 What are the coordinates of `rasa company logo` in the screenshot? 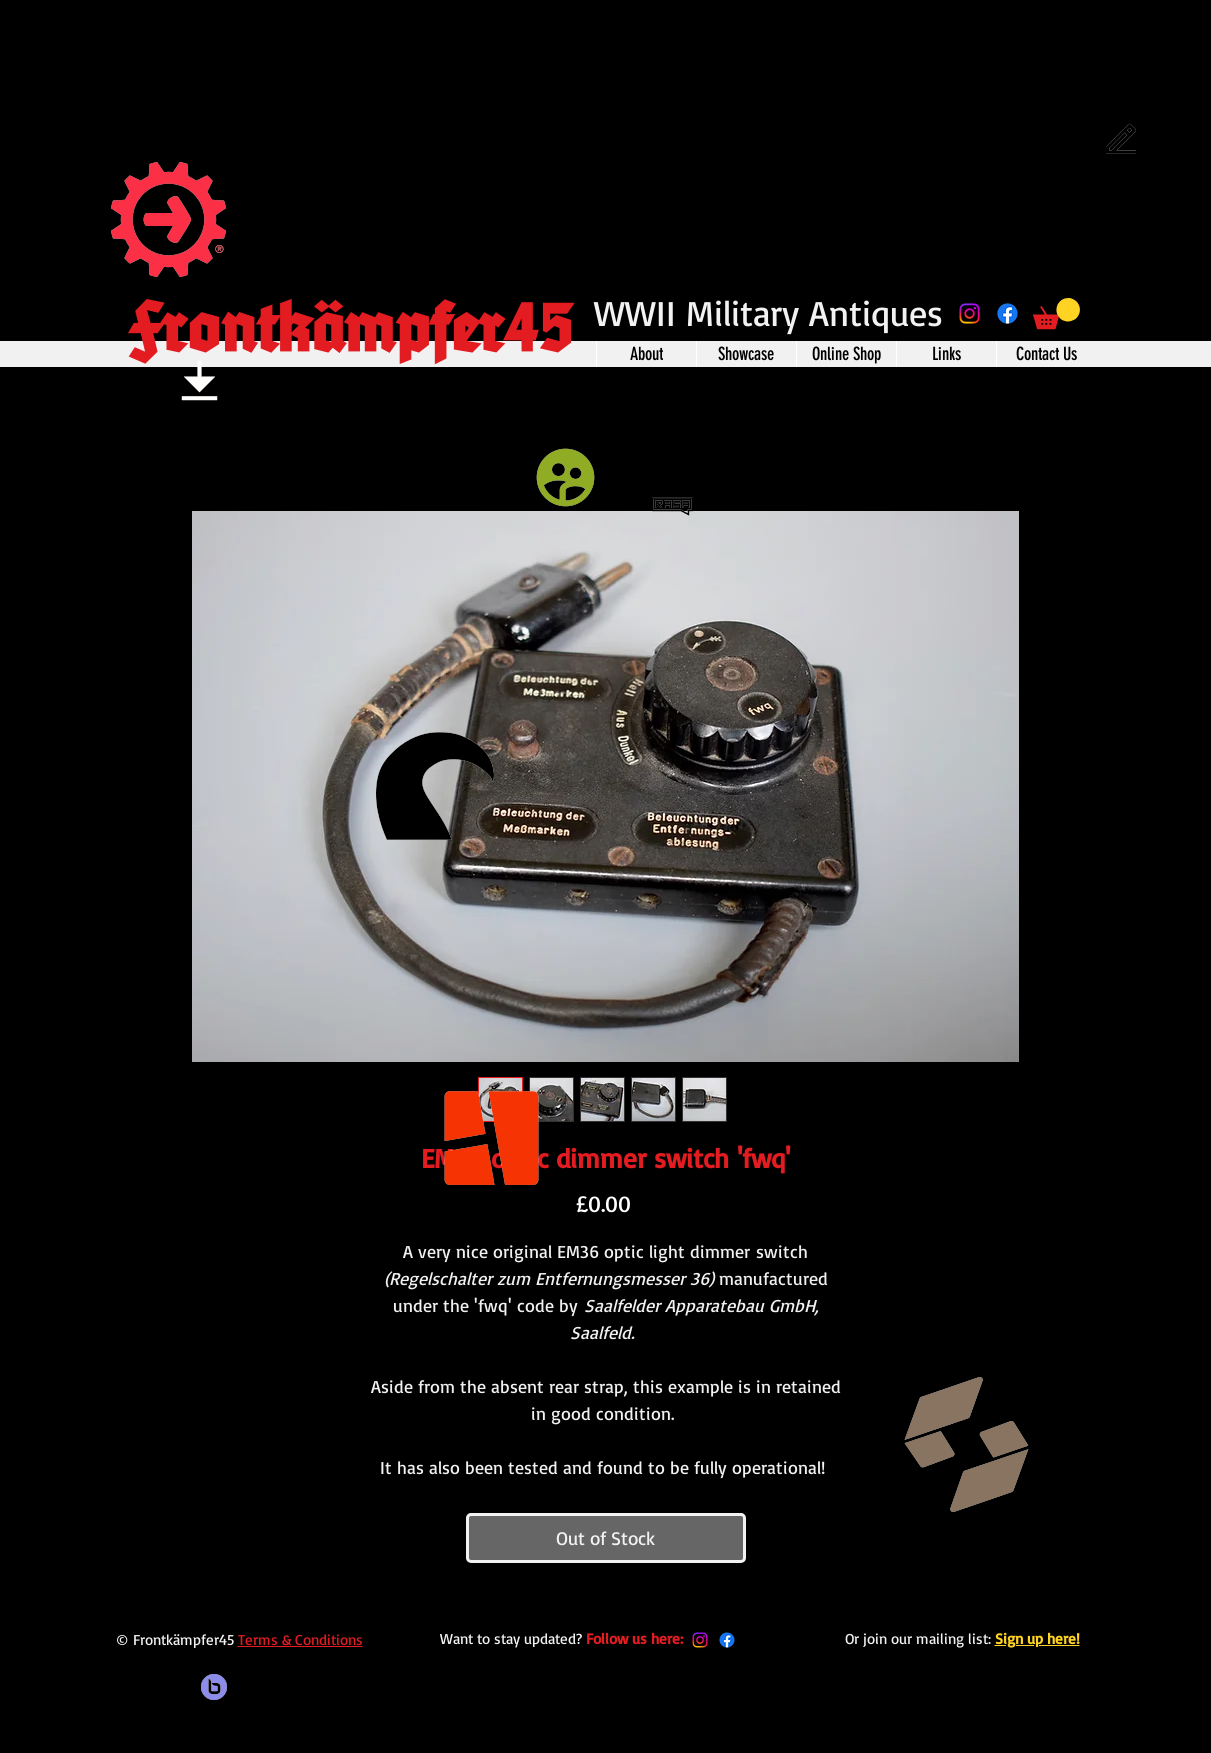 It's located at (672, 506).